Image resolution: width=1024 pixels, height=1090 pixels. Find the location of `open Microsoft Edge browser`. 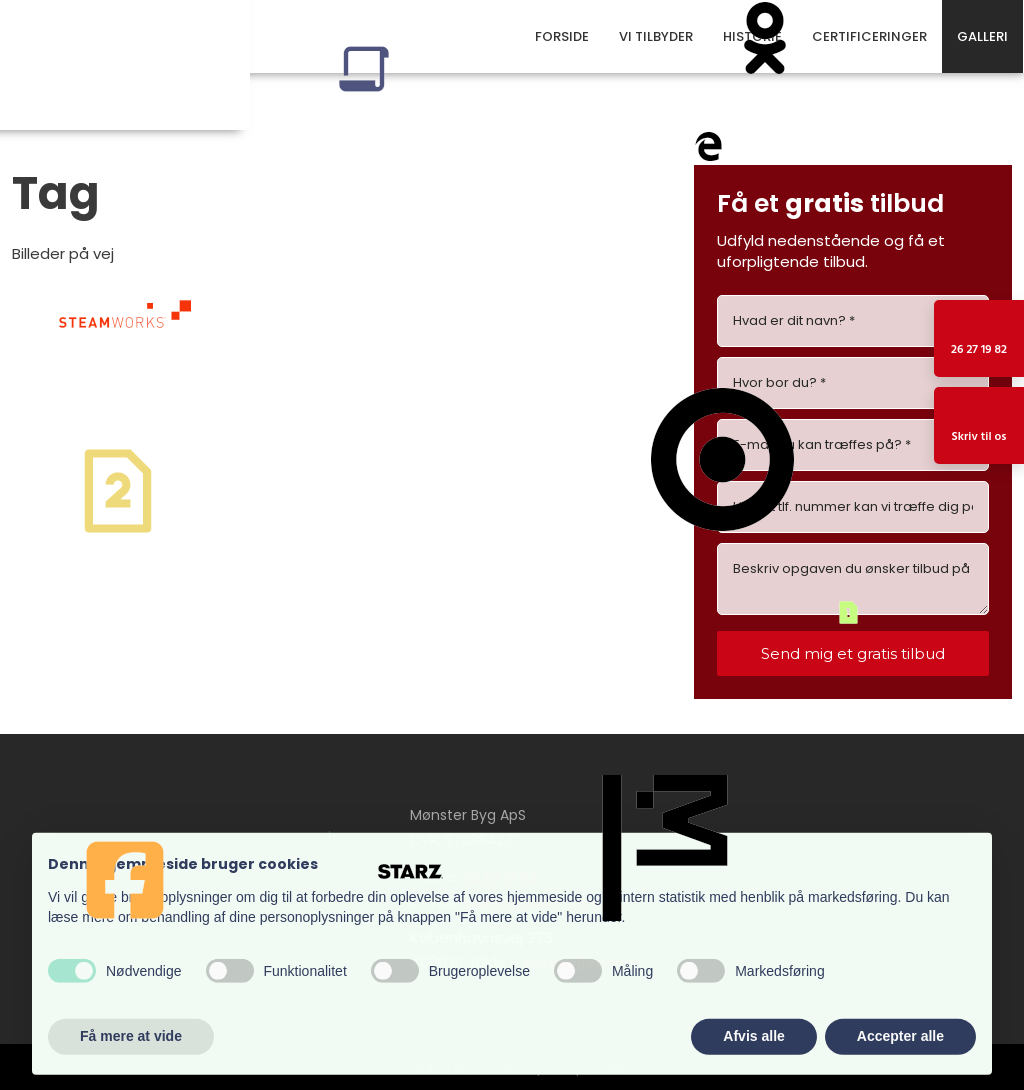

open Microsoft Edge browser is located at coordinates (708, 146).